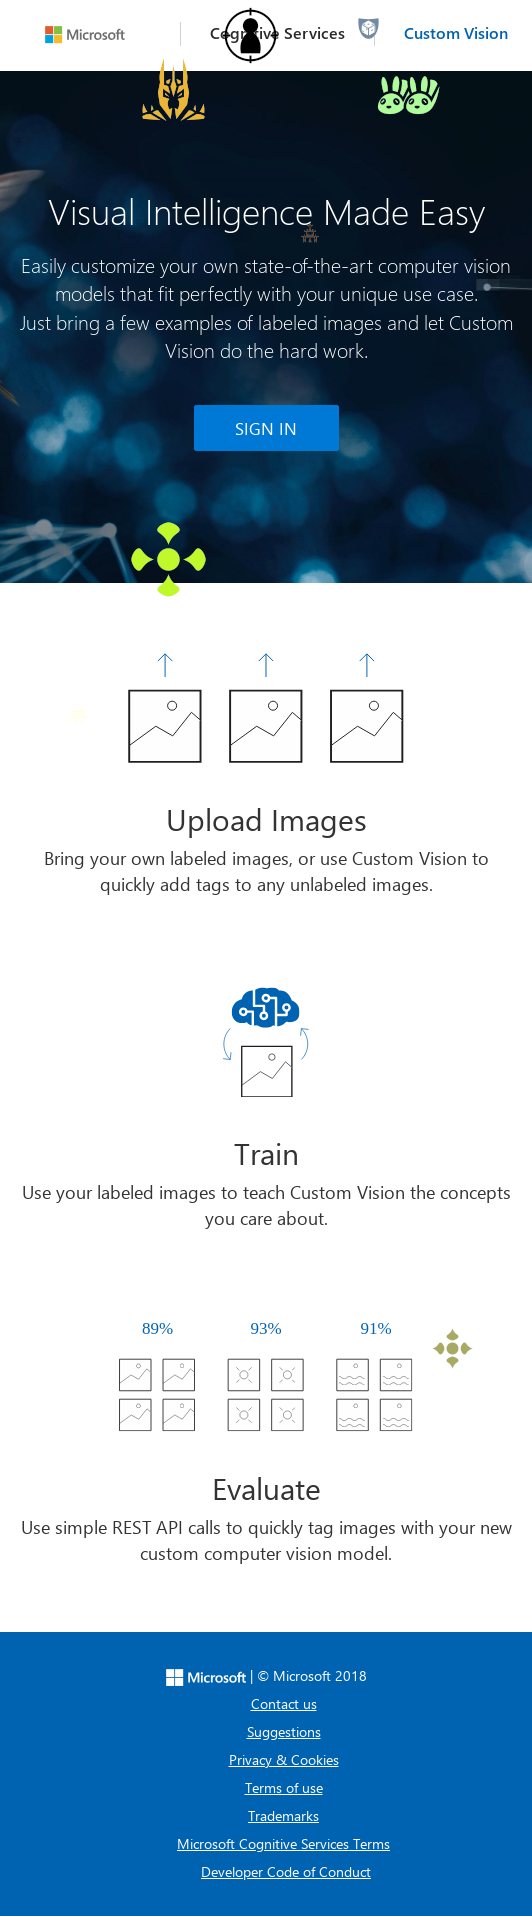 The height and width of the screenshot is (1916, 532). What do you see at coordinates (173, 88) in the screenshot?
I see `select overlord or boss character class` at bounding box center [173, 88].